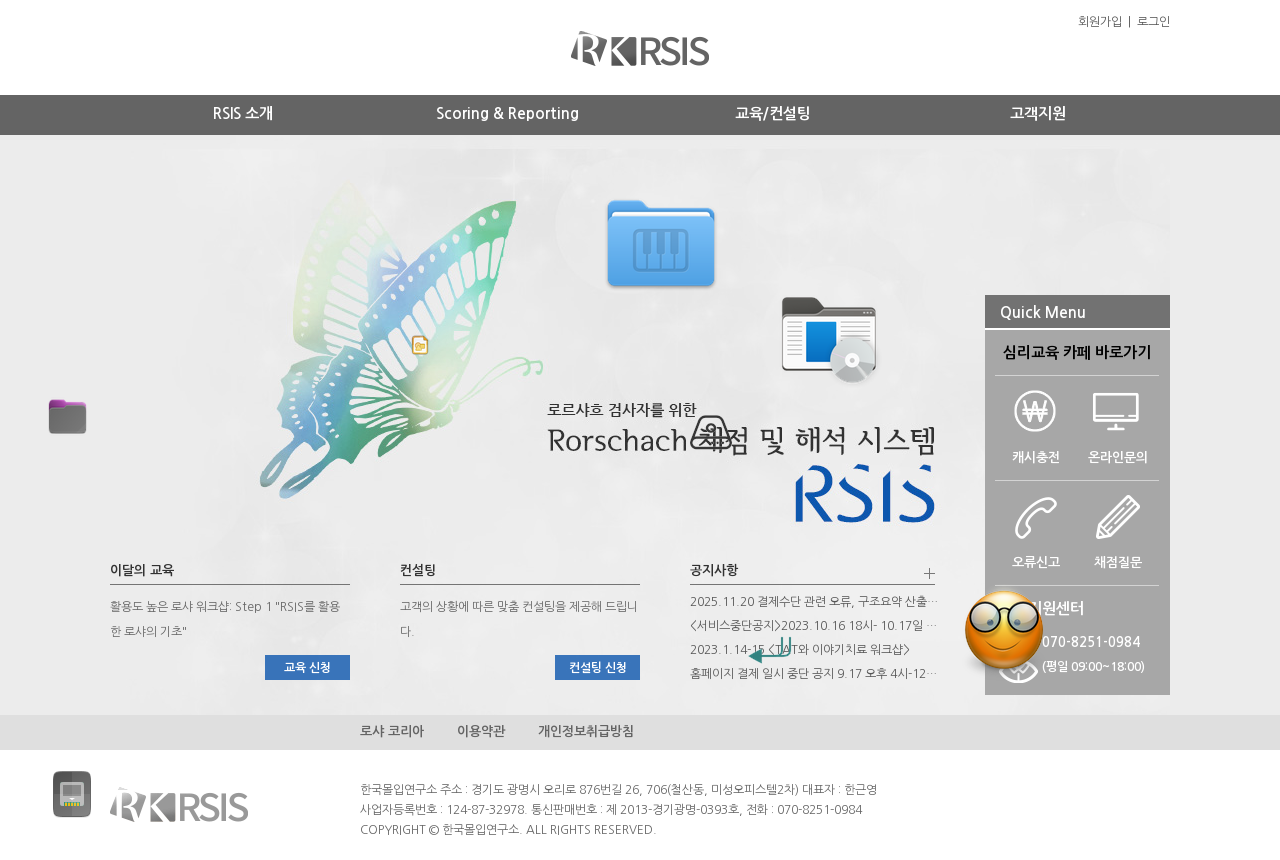  Describe the element at coordinates (1004, 633) in the screenshot. I see `indicates a nerdy or studious status` at that location.